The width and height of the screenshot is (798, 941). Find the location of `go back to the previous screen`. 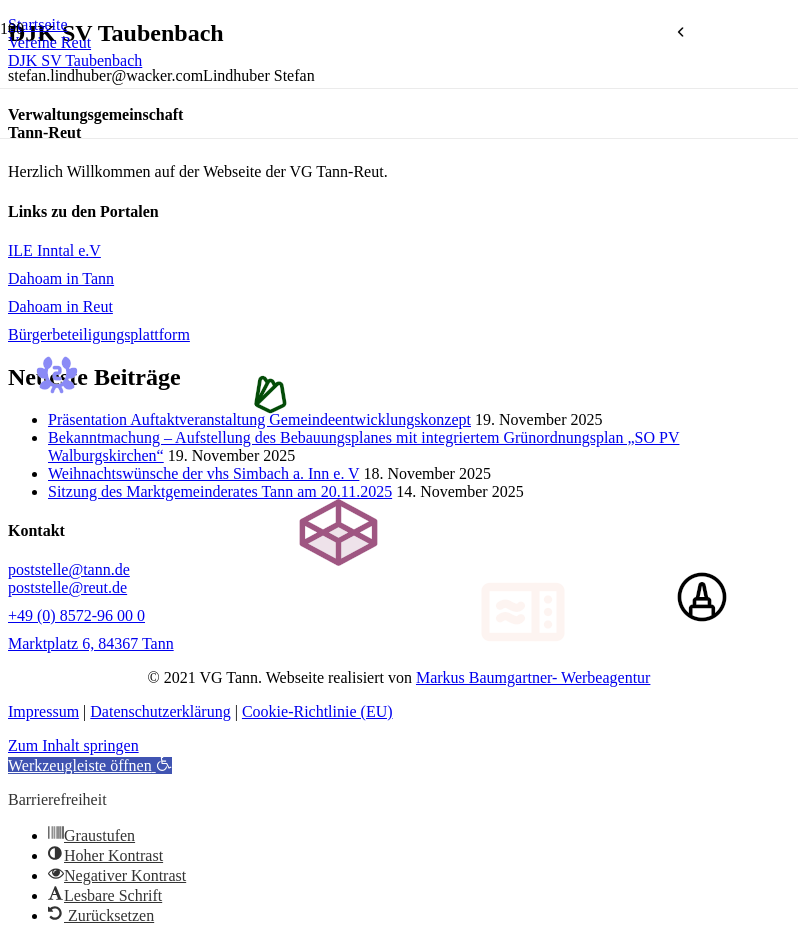

go back to the previous screen is located at coordinates (681, 32).